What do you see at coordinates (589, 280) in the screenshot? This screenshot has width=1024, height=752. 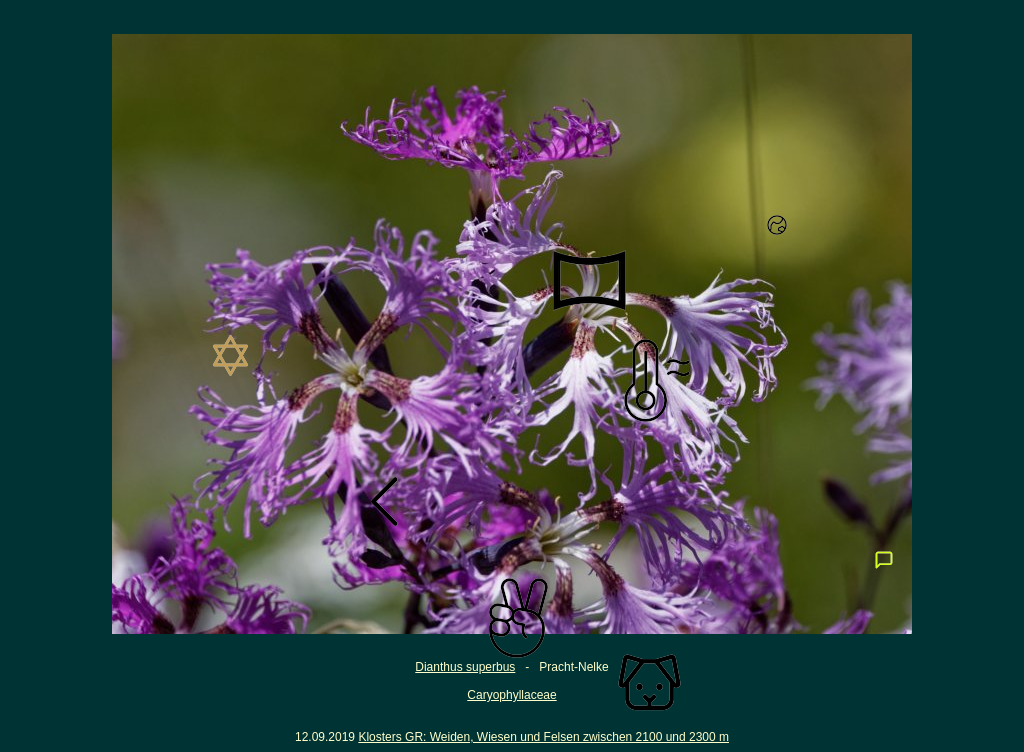 I see `switch to panorama photo mode` at bounding box center [589, 280].